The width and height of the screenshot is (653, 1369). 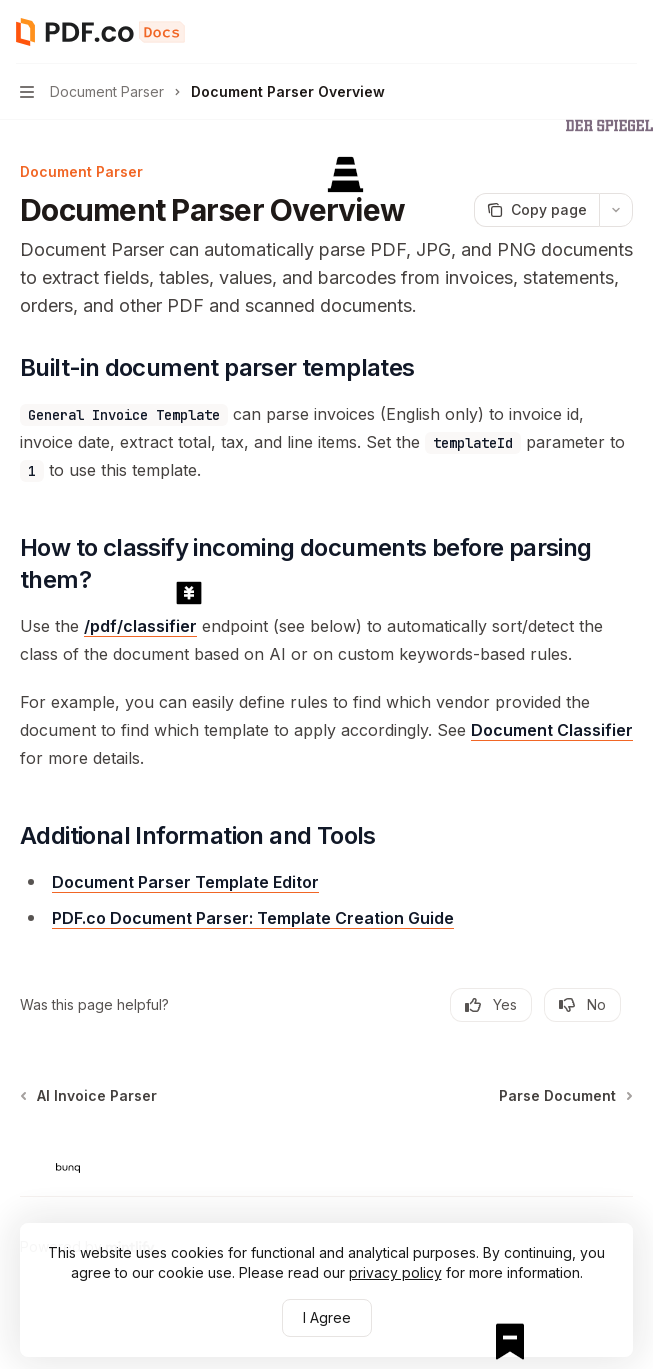 I want to click on access chinese yuan payment options, so click(x=189, y=593).